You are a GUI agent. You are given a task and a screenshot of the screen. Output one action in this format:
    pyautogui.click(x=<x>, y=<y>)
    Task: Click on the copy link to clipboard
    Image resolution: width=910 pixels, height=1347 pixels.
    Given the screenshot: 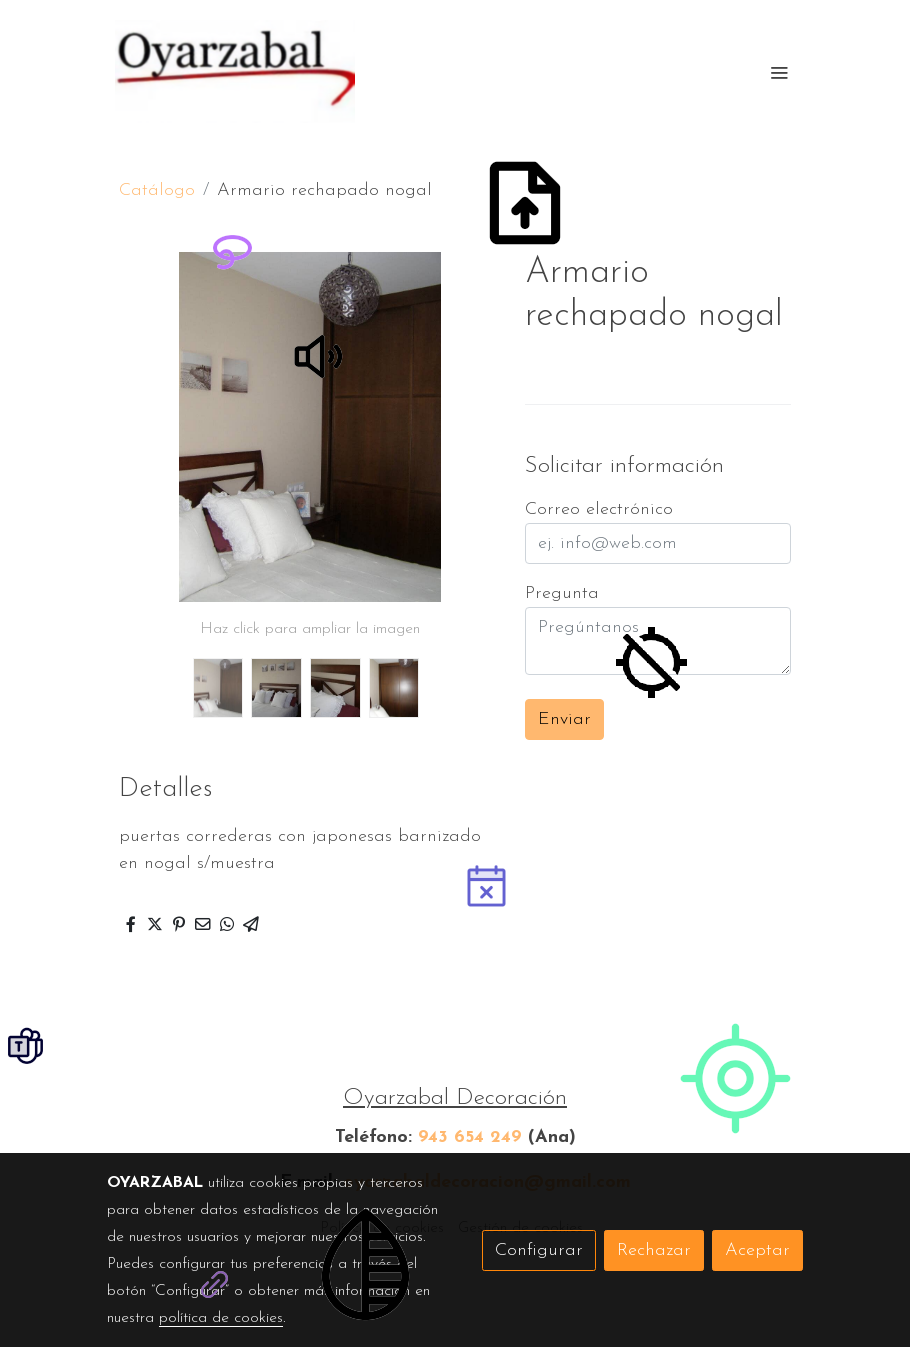 What is the action you would take?
    pyautogui.click(x=214, y=1284)
    